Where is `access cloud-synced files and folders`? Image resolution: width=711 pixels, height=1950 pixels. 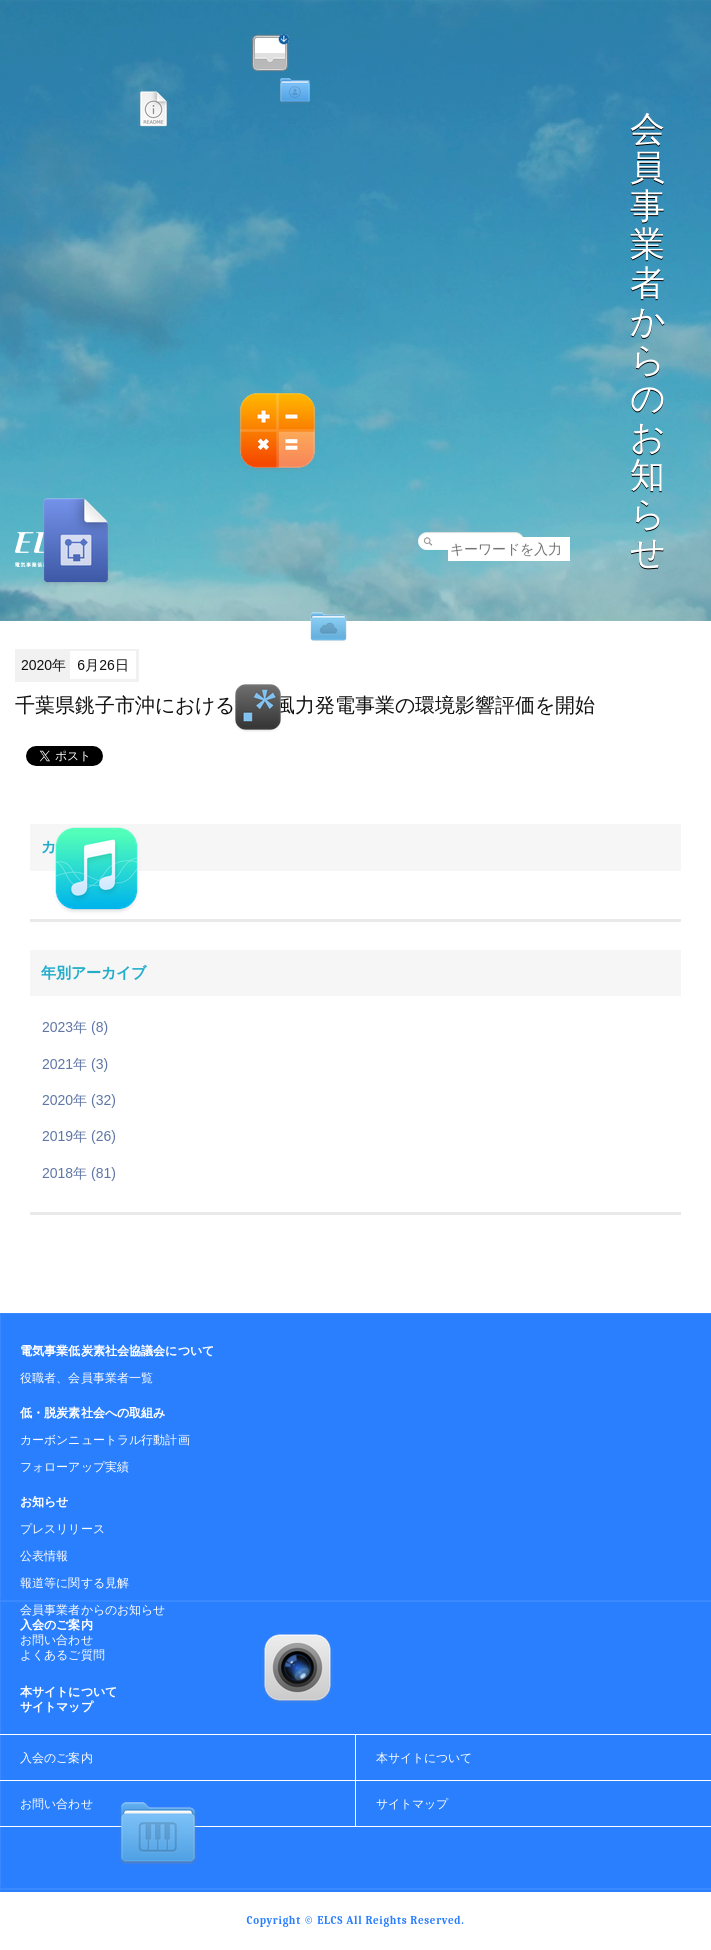
access cloud-synced files and folders is located at coordinates (328, 626).